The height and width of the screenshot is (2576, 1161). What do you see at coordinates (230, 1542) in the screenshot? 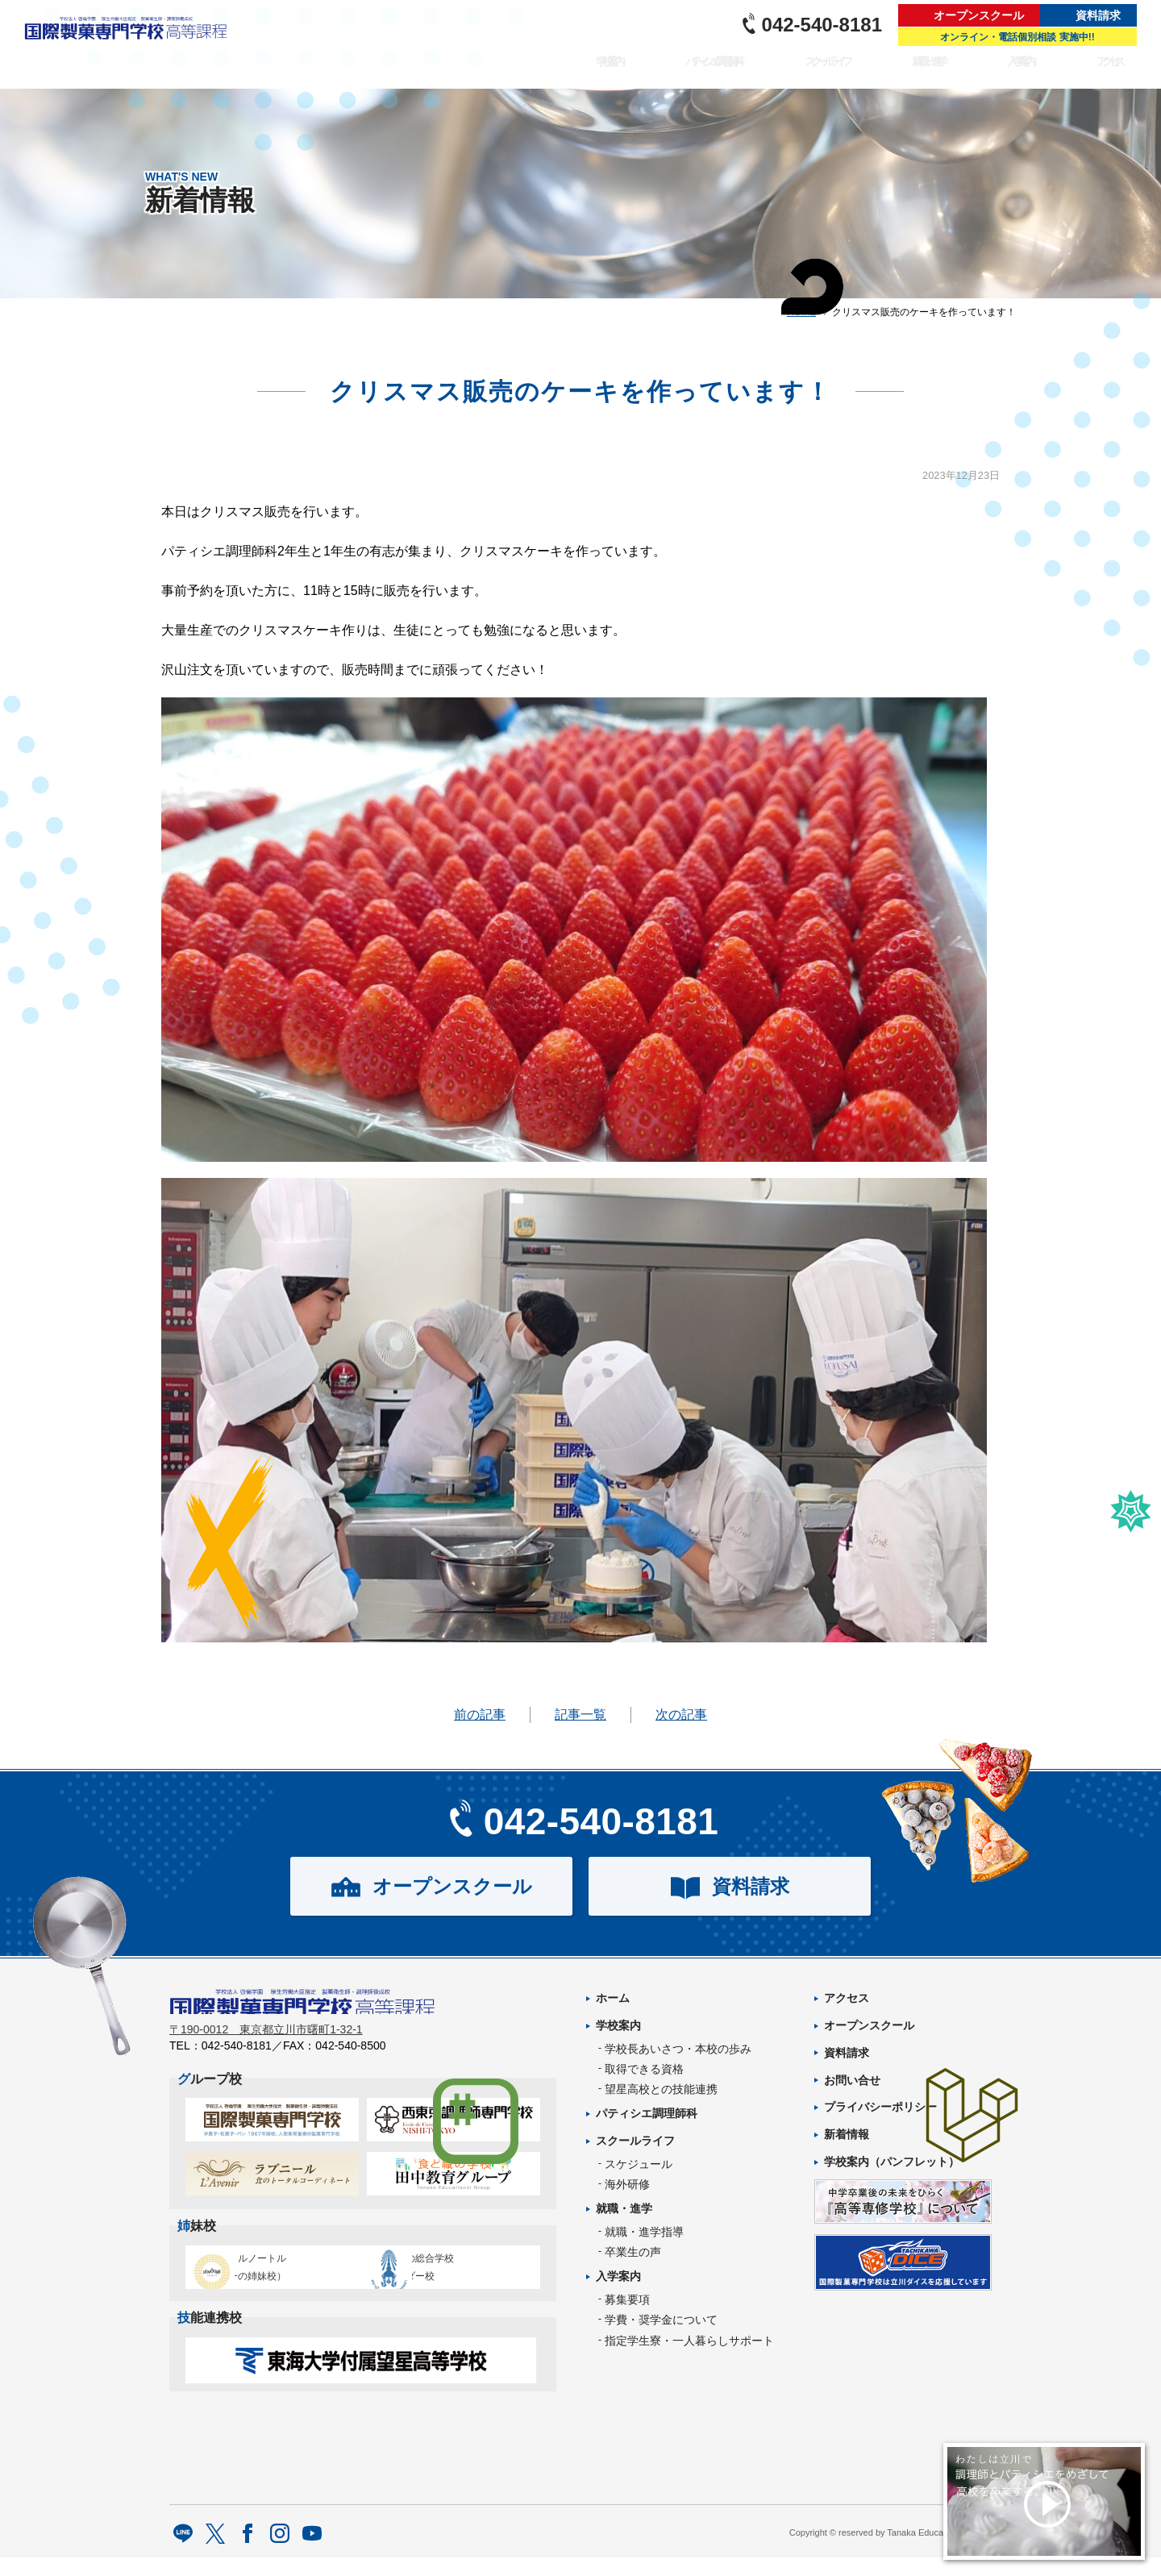
I see `pipx python package installer logo` at bounding box center [230, 1542].